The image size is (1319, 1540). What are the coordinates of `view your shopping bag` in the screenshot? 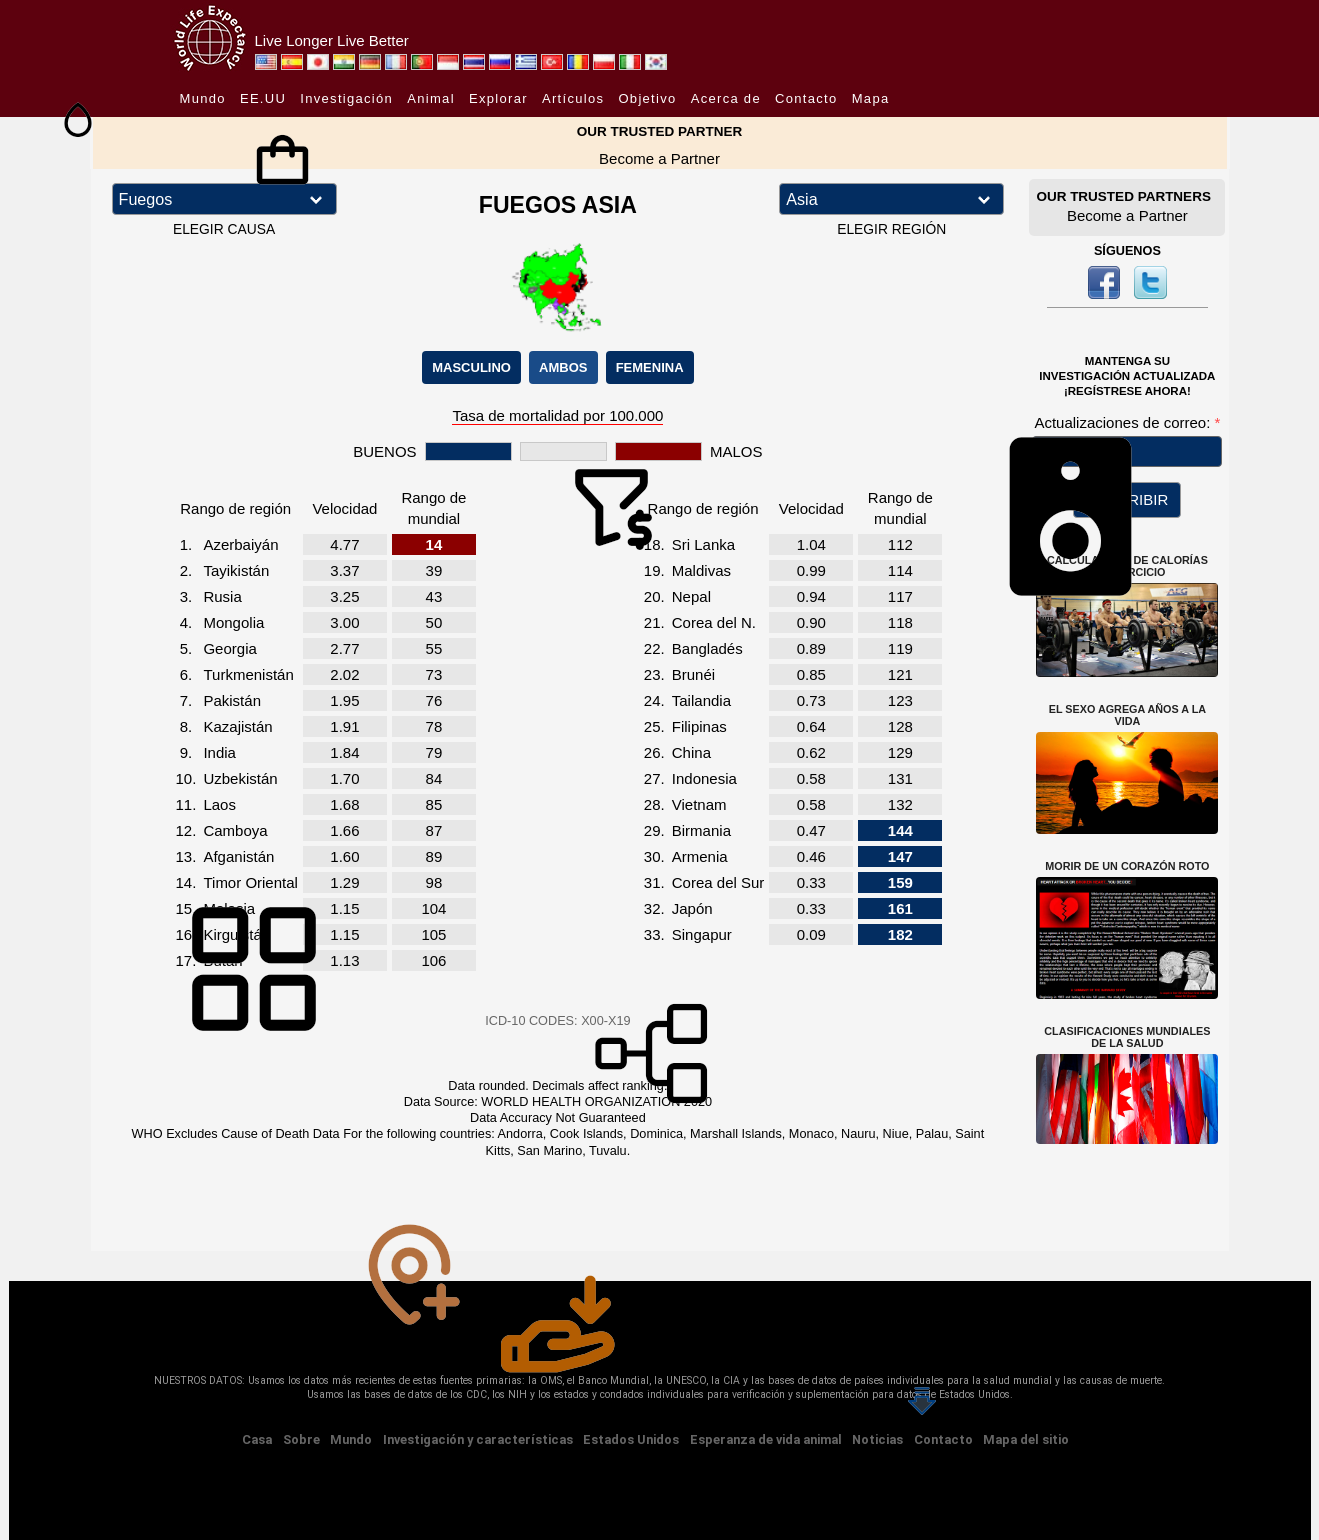 It's located at (282, 162).